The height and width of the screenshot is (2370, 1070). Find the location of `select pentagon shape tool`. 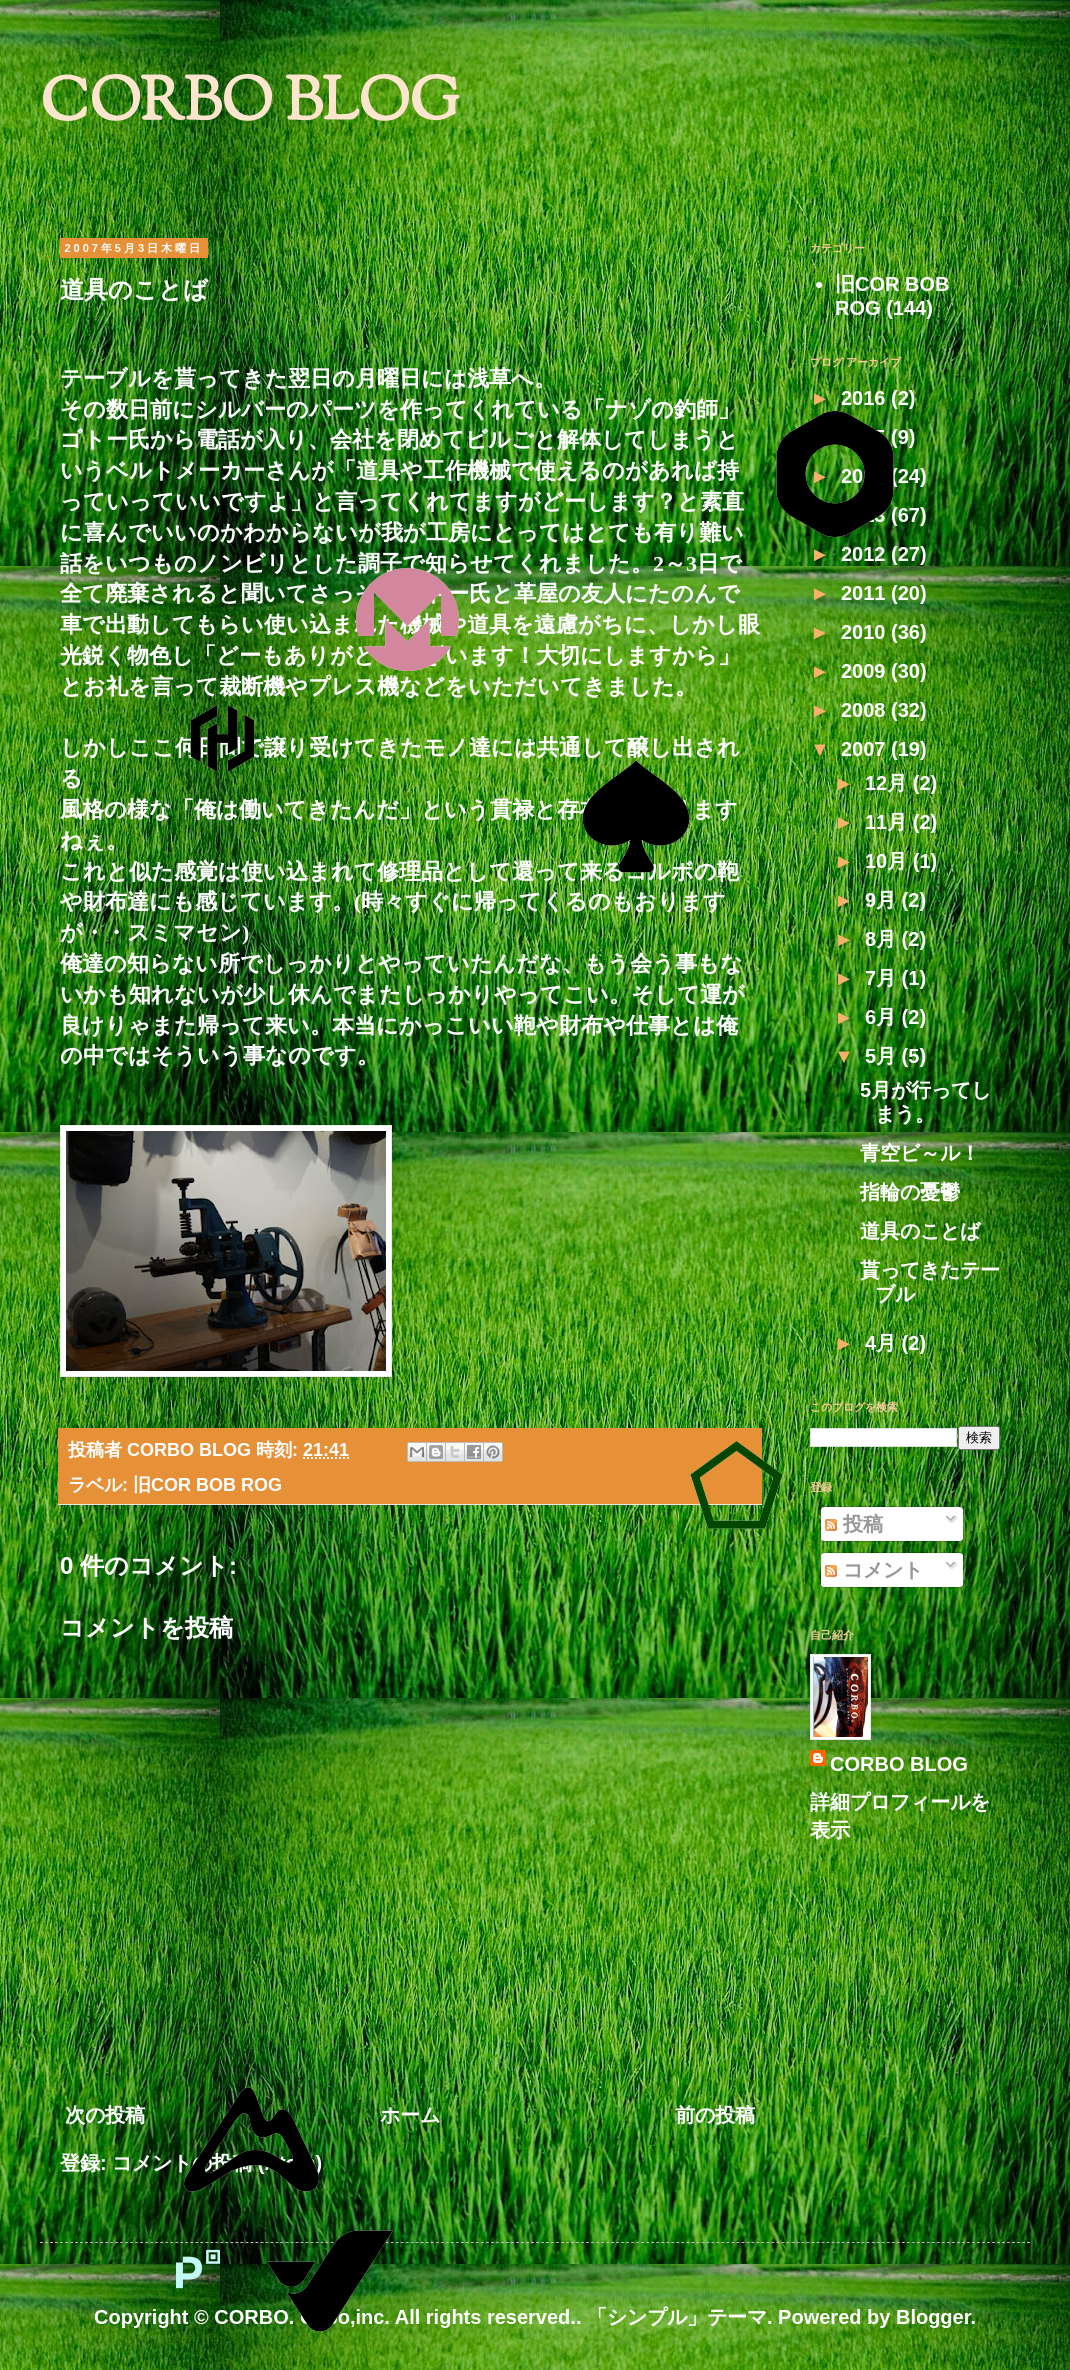

select pentagon shape tool is located at coordinates (736, 1489).